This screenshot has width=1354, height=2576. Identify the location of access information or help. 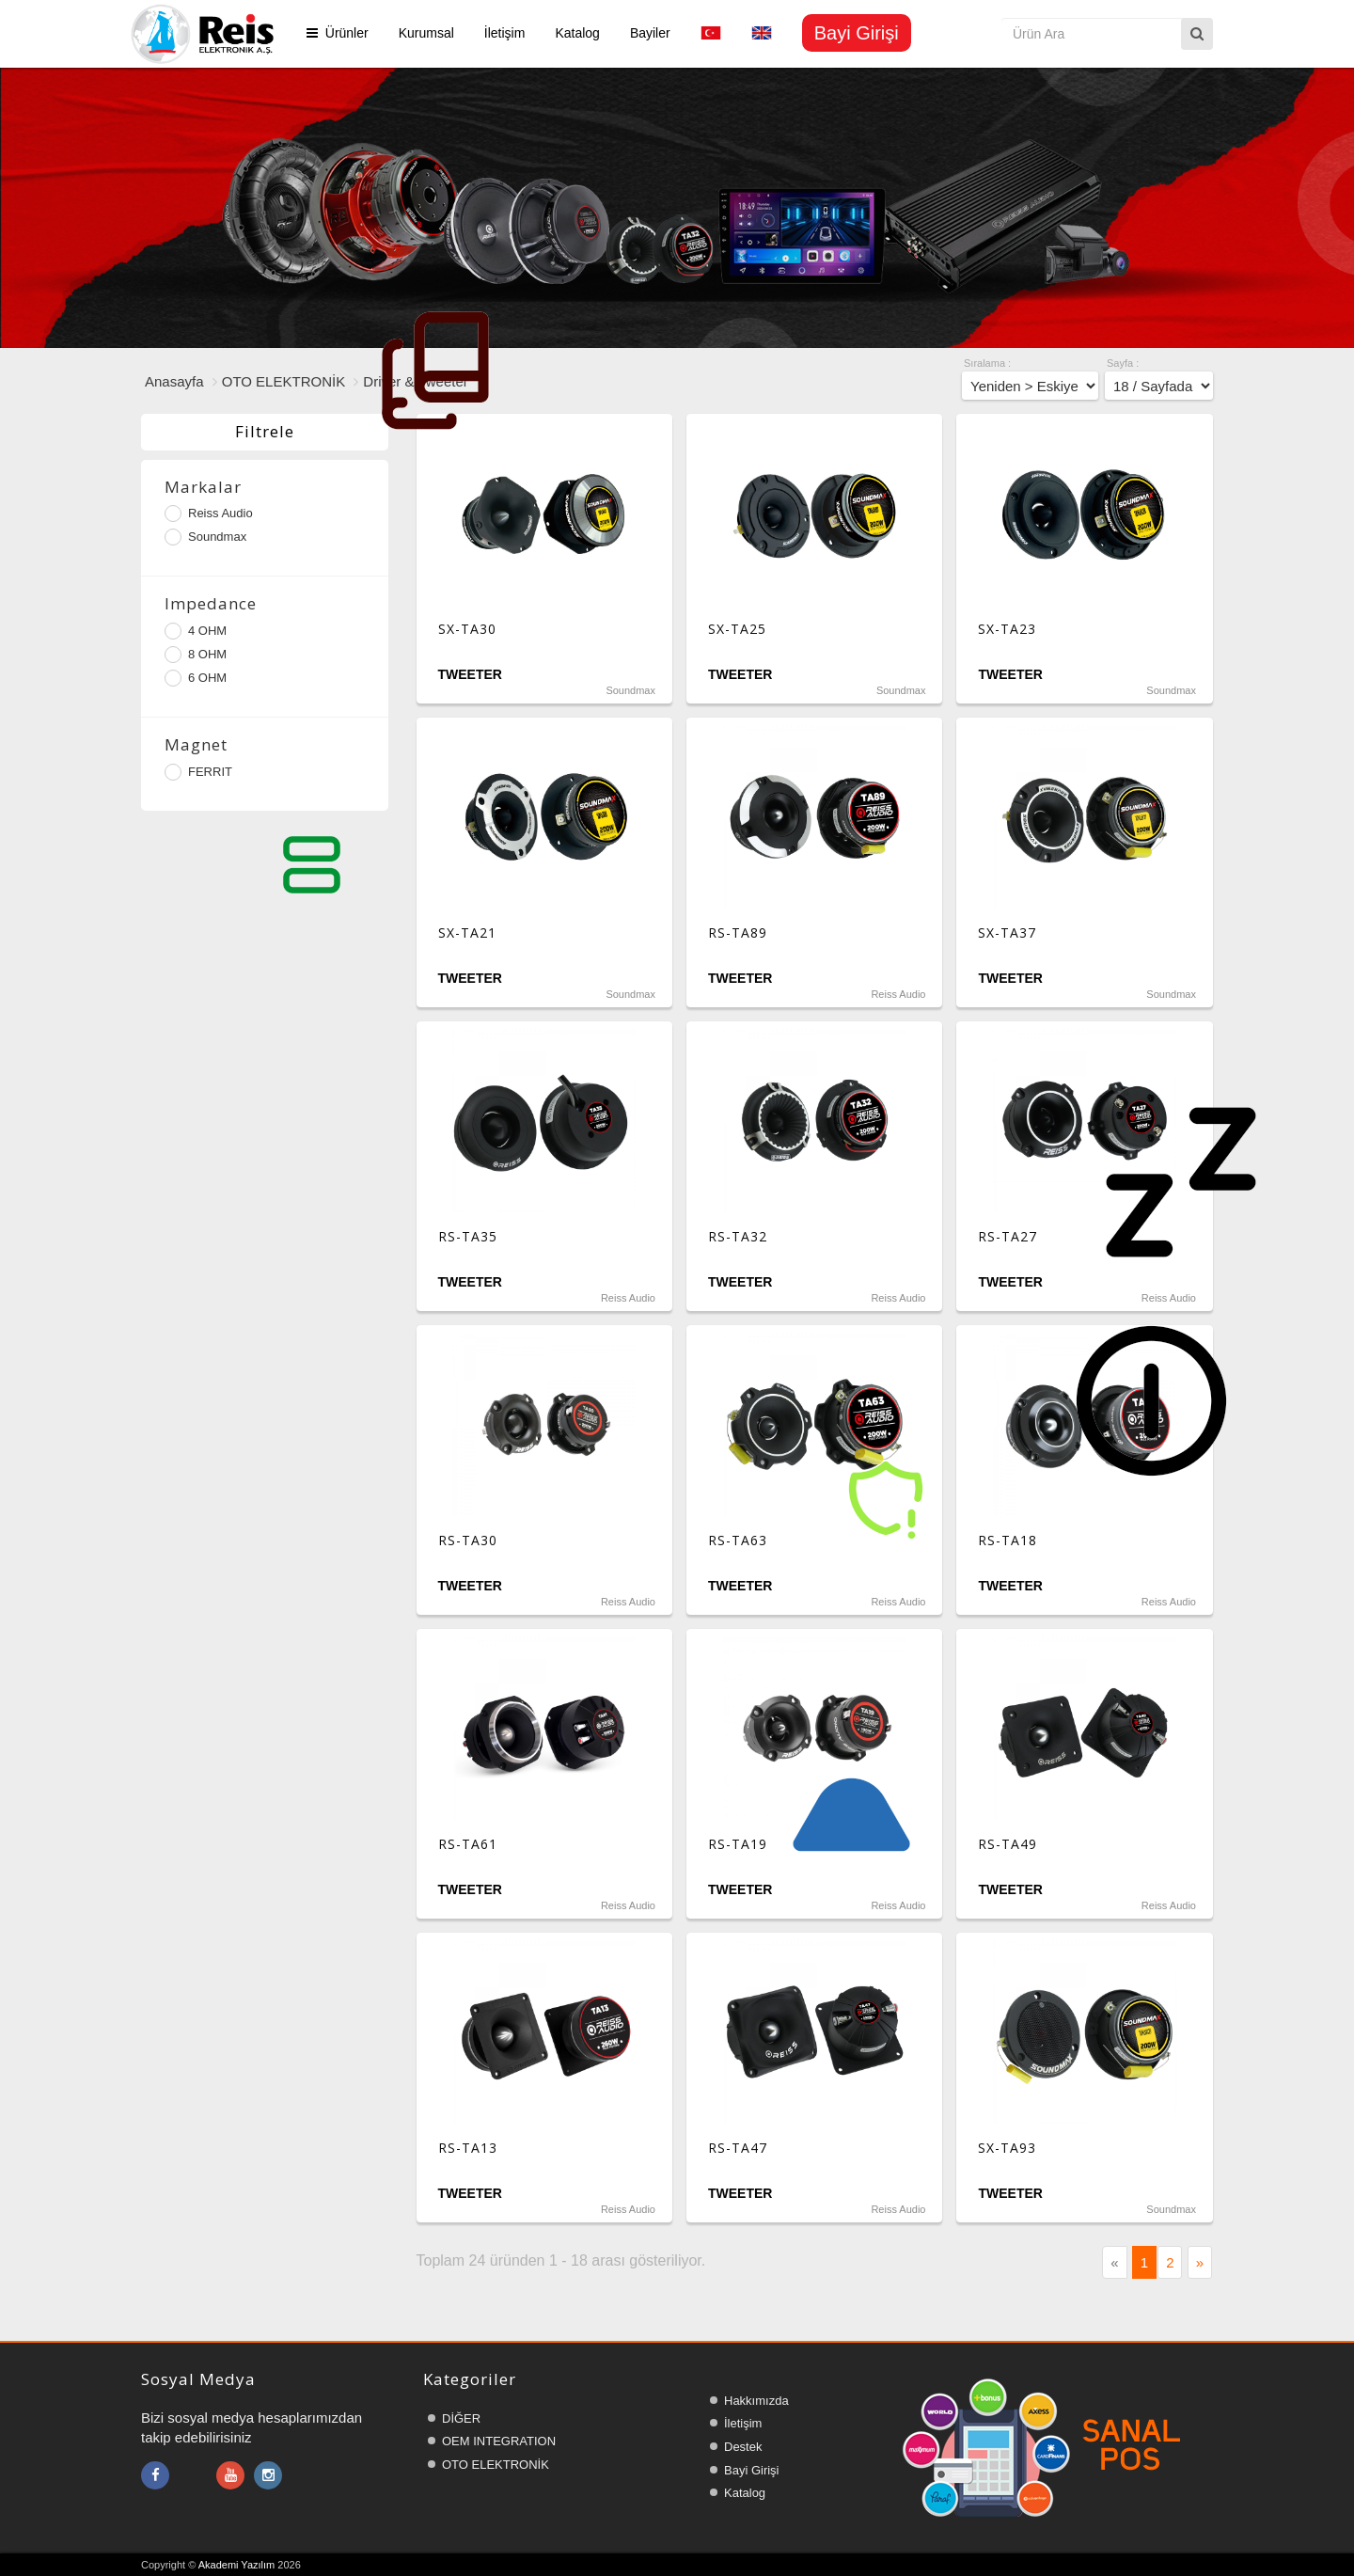
(1151, 1400).